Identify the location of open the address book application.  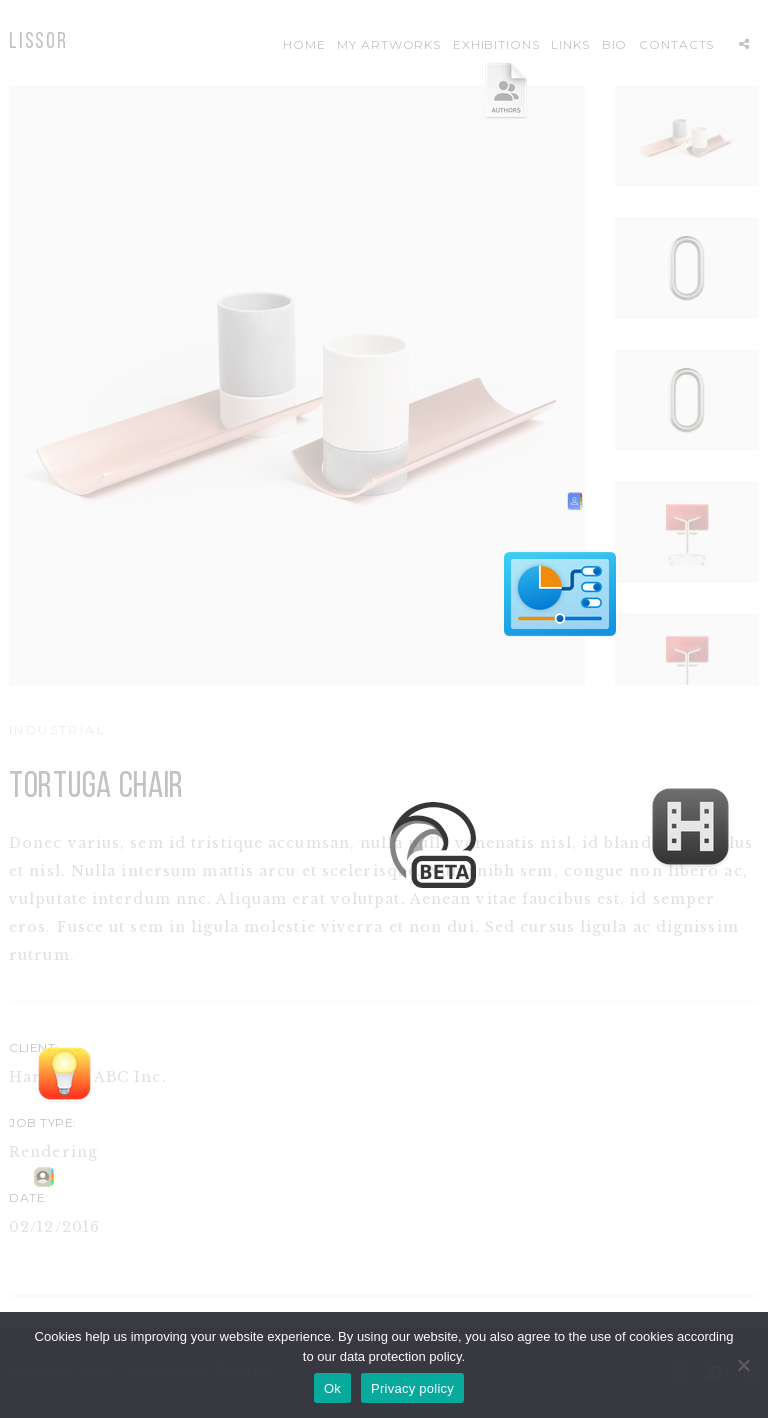
(575, 501).